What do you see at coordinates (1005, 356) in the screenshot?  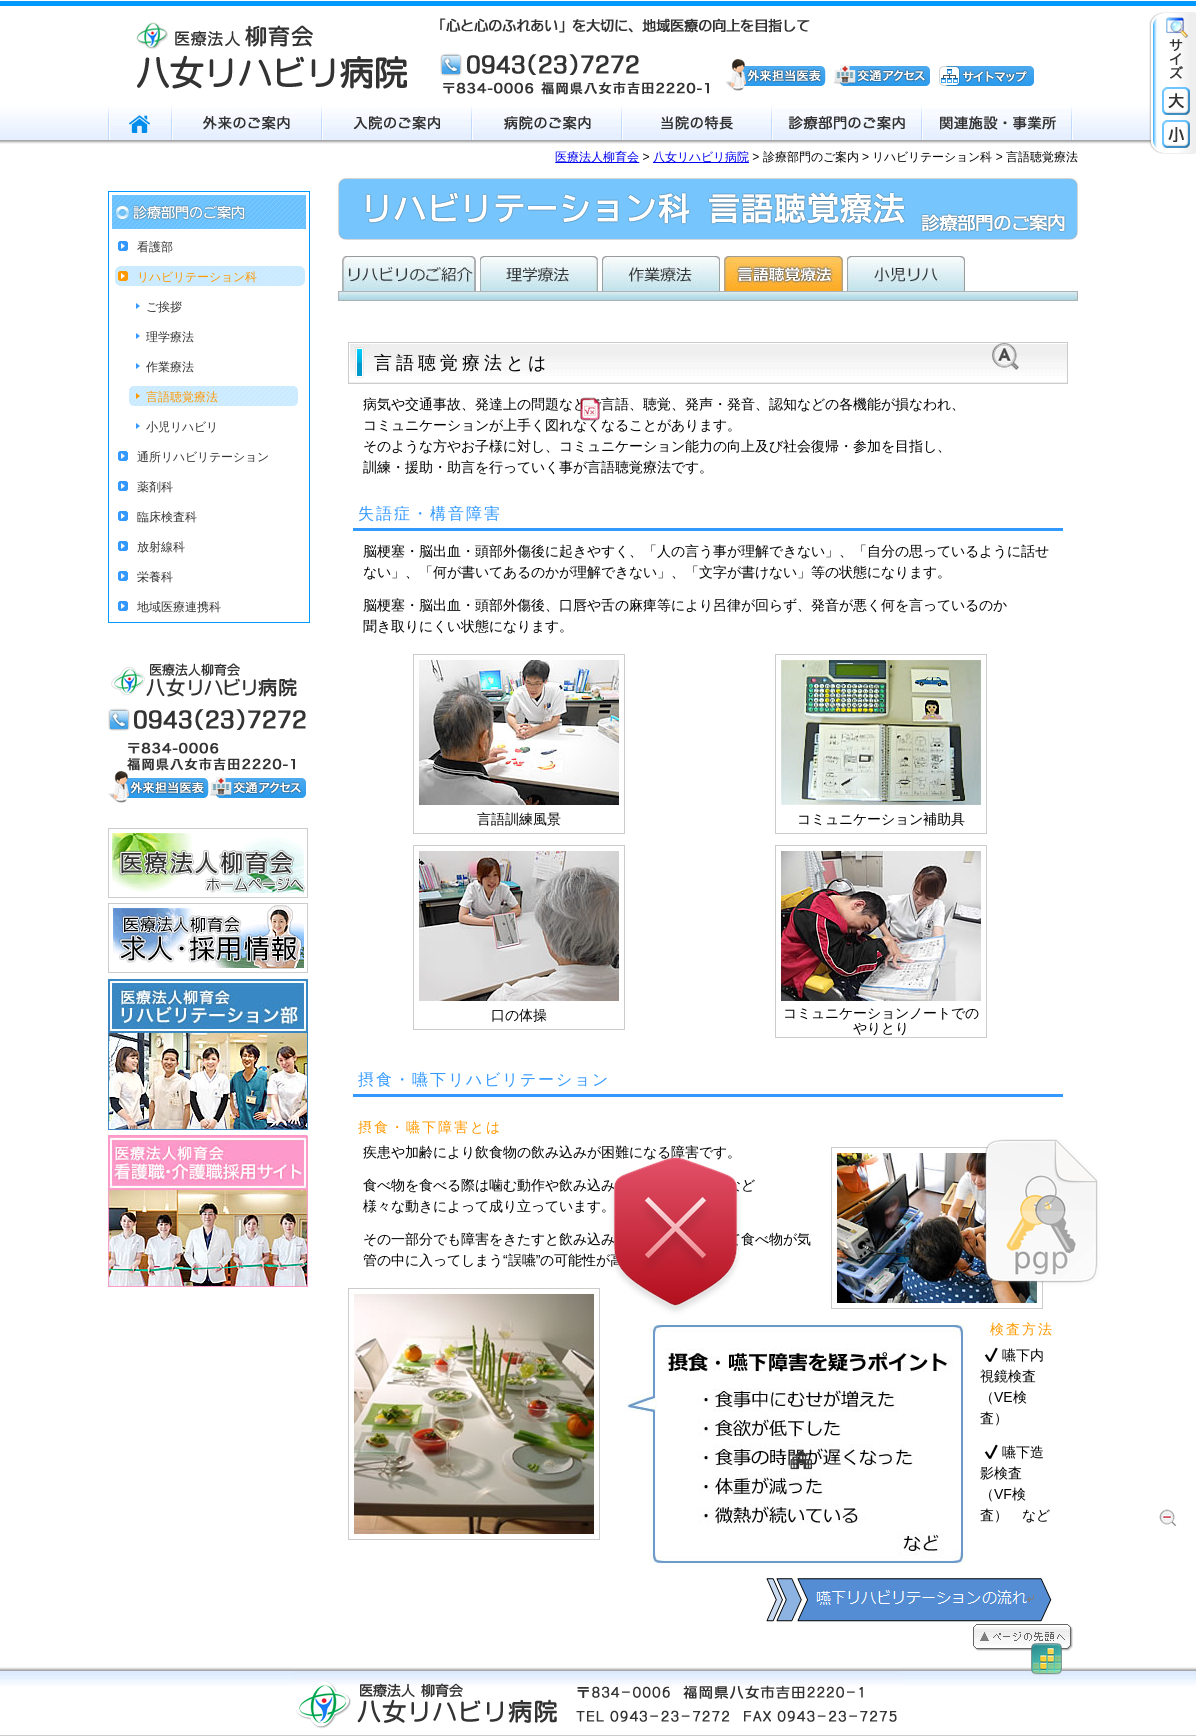 I see `search for text within a document` at bounding box center [1005, 356].